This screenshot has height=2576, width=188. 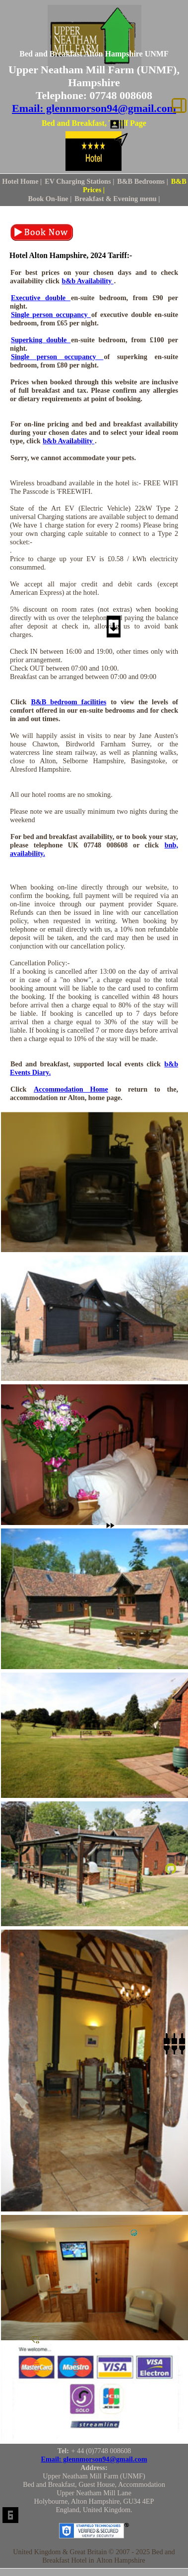 I want to click on indicates step 6 in a multi-step process, so click(x=10, y=2515).